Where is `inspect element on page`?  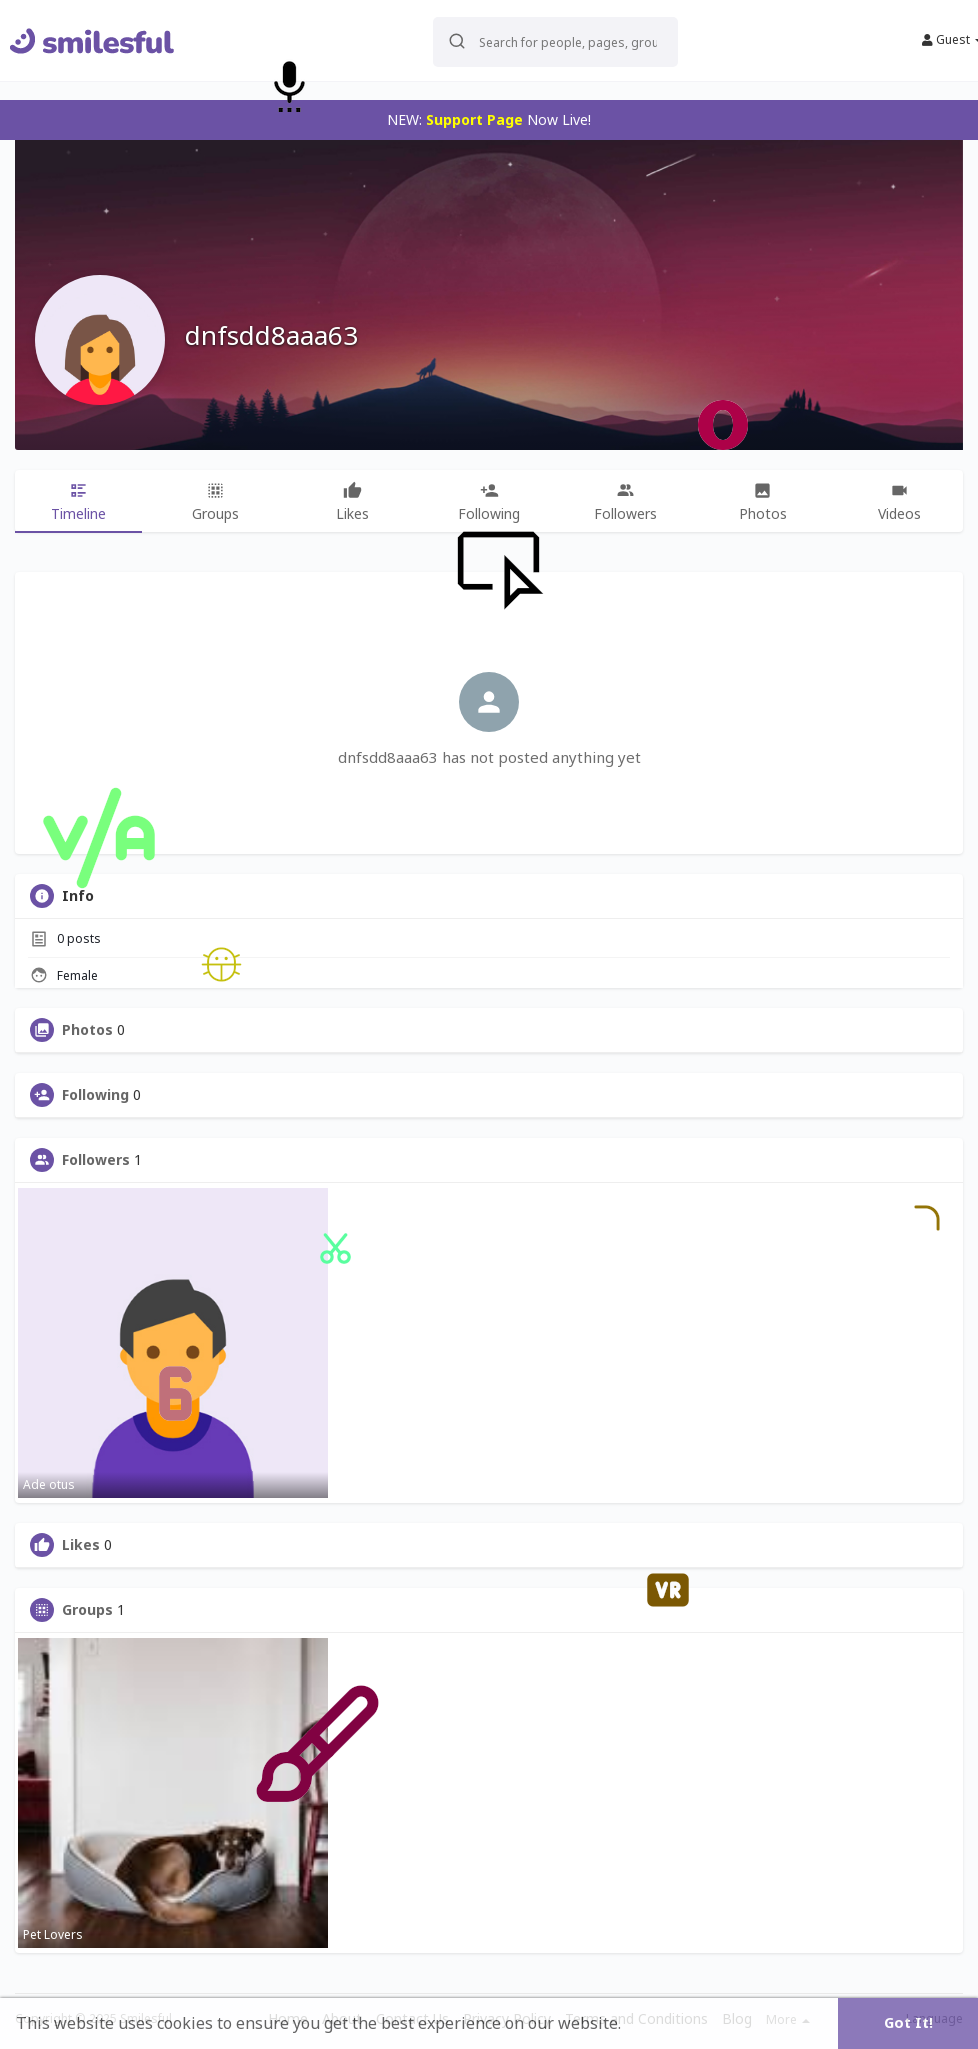
inspect element on page is located at coordinates (498, 566).